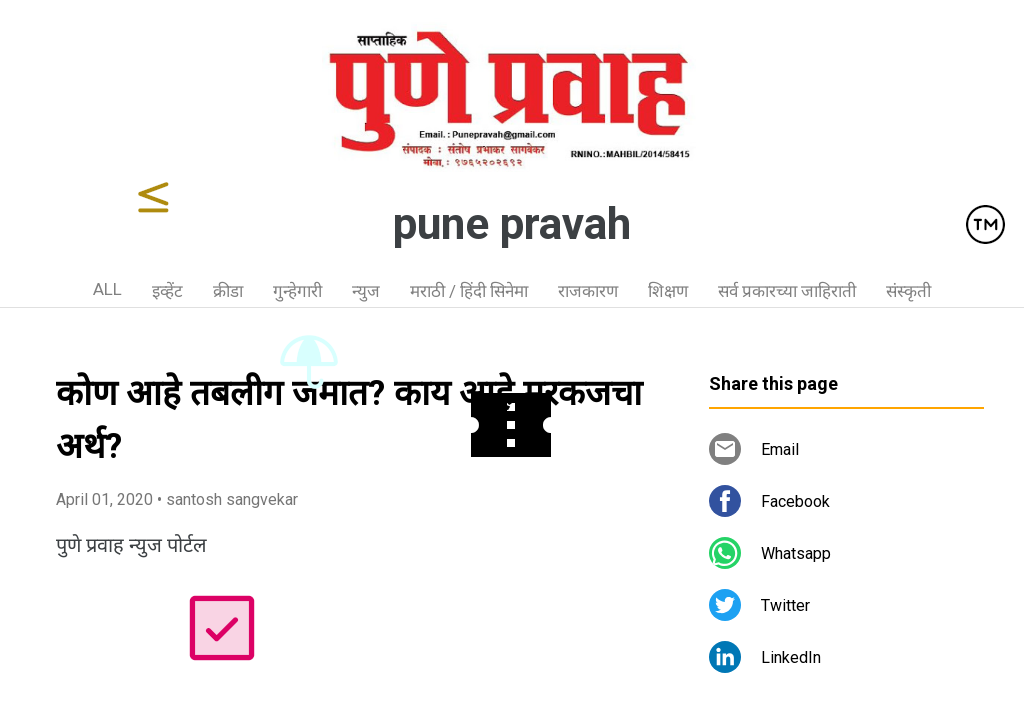 The width and height of the screenshot is (1024, 720). Describe the element at coordinates (154, 198) in the screenshot. I see `less than or equal to comparison operator` at that location.